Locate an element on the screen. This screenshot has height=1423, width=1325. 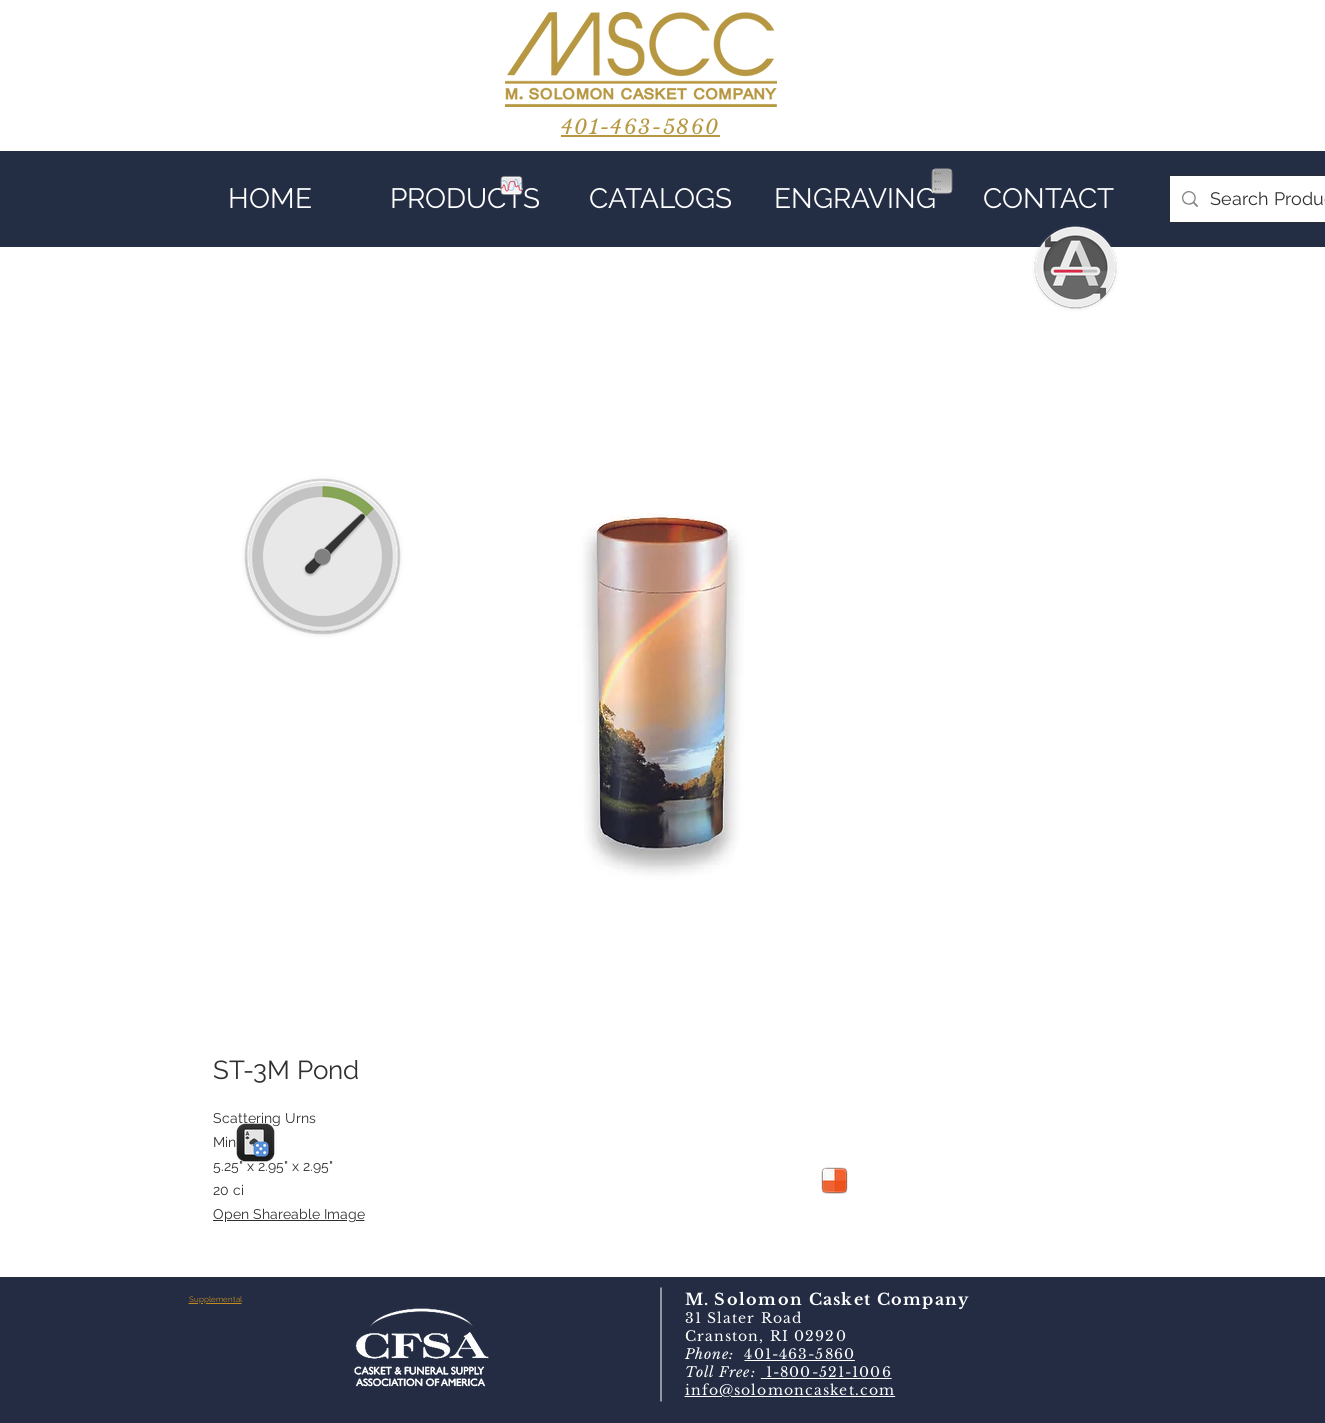
launch tabletop simulator is located at coordinates (255, 1142).